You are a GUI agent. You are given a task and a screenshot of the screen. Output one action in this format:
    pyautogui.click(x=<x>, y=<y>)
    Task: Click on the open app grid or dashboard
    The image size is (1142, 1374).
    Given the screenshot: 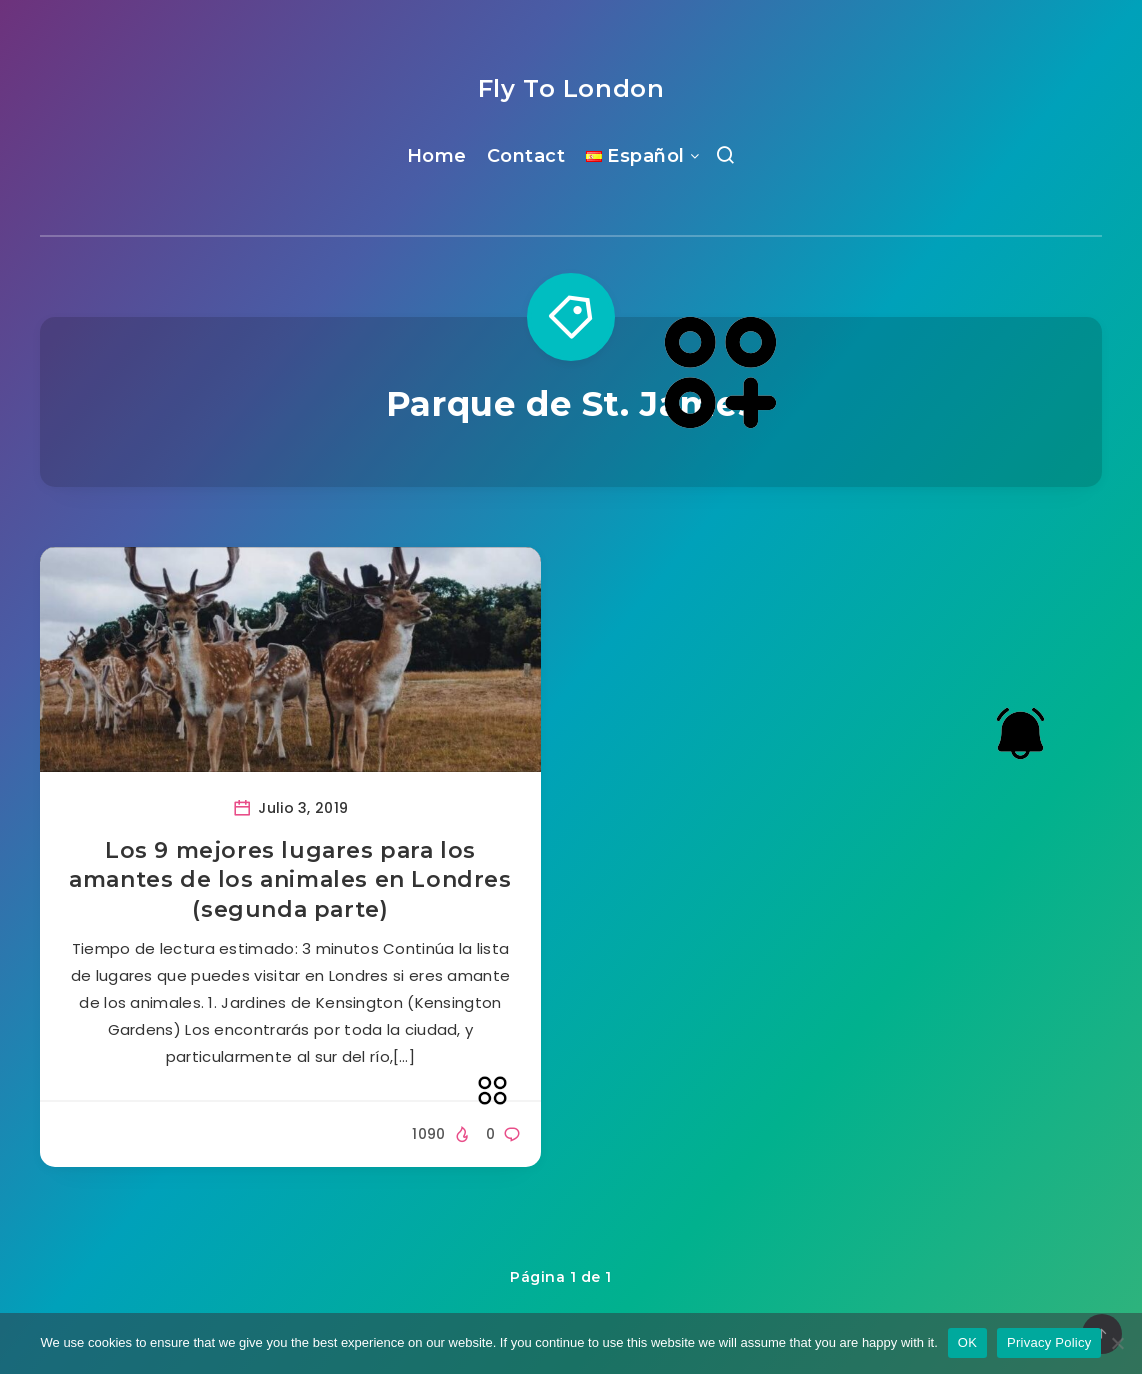 What is the action you would take?
    pyautogui.click(x=492, y=1090)
    